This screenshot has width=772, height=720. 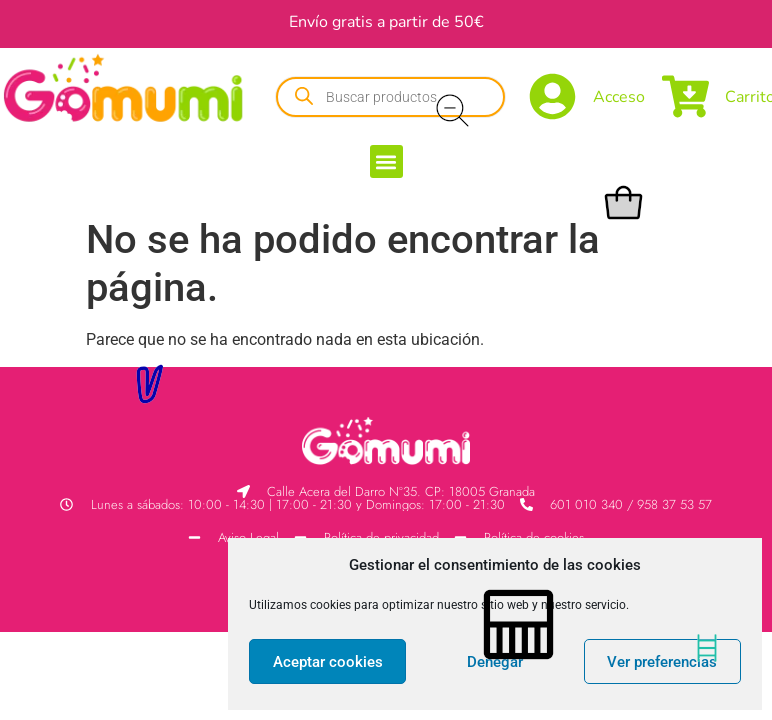 I want to click on view your shopping bag, so click(x=623, y=204).